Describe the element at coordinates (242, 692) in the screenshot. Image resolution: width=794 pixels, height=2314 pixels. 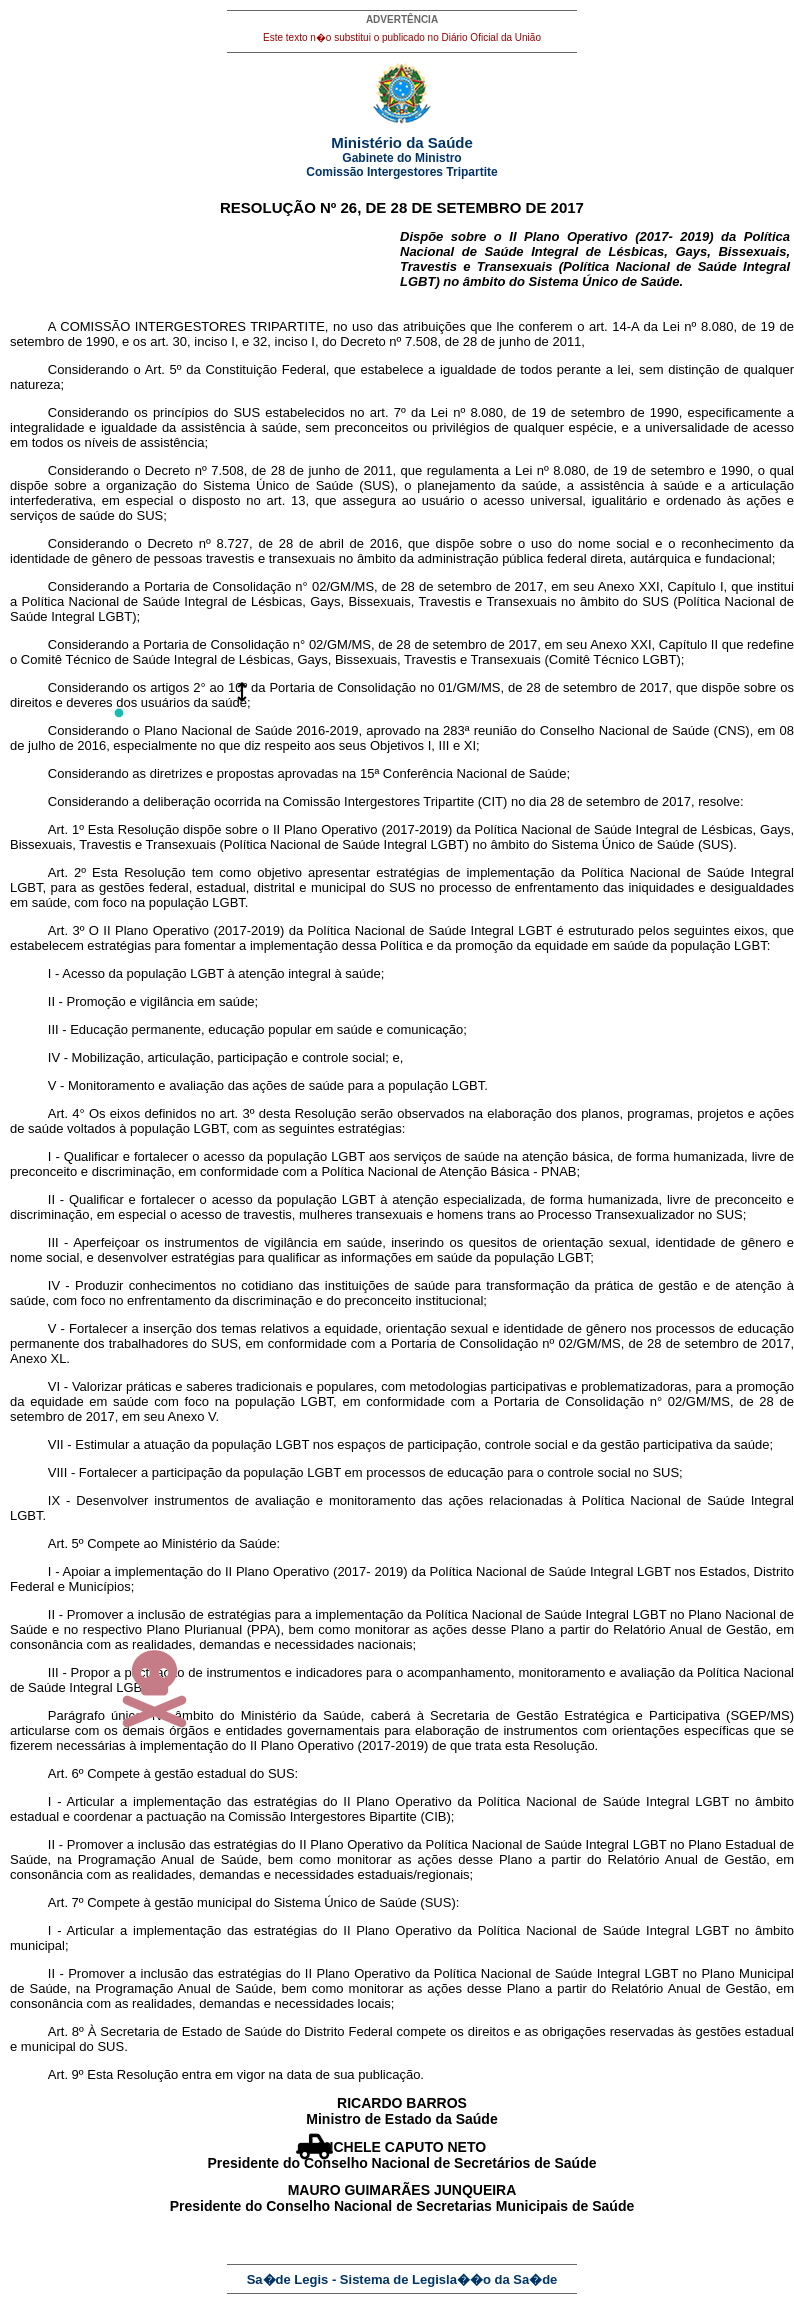
I see `resize element vertically` at that location.